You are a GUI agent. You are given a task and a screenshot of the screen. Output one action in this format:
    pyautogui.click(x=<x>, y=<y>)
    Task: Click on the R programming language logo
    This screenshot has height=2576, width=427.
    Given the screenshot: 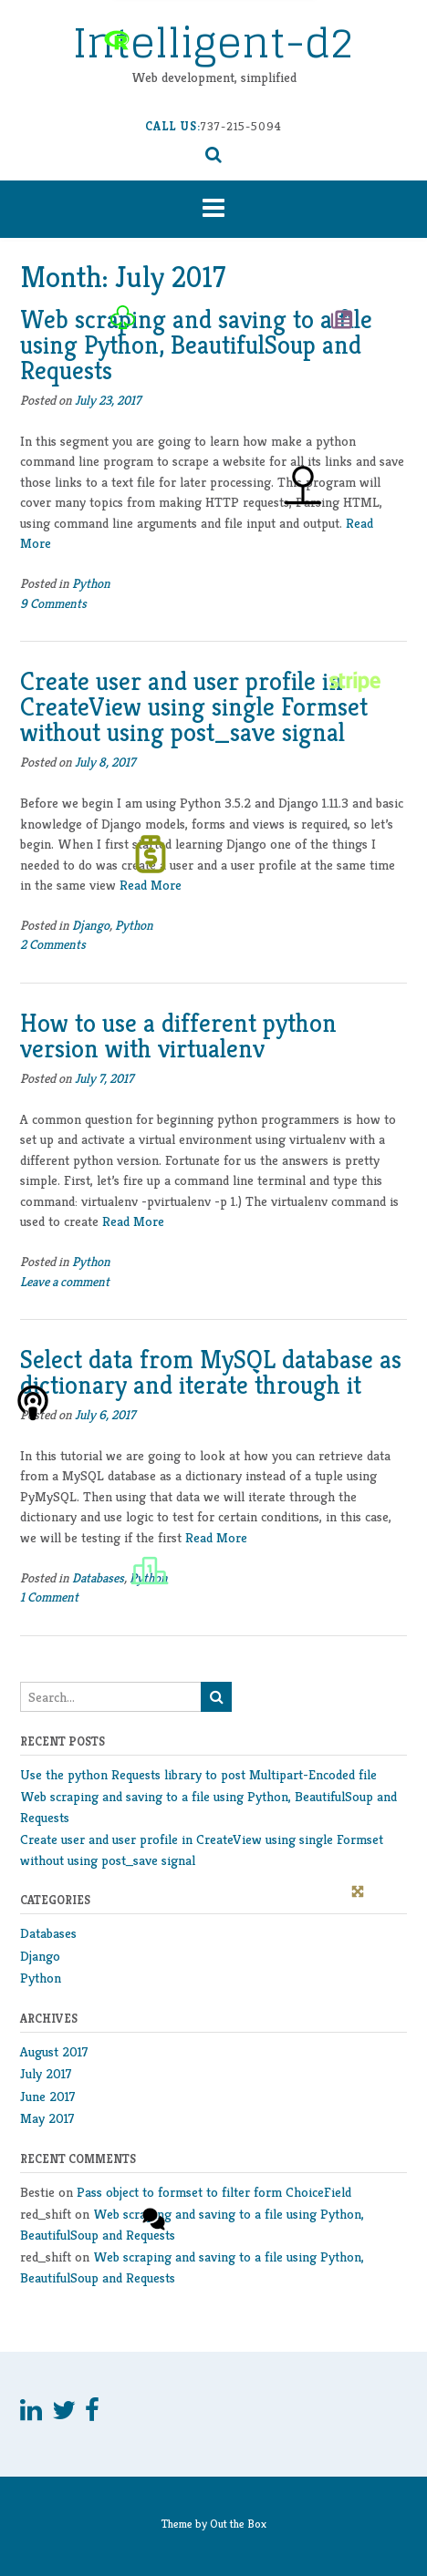 What is the action you would take?
    pyautogui.click(x=117, y=40)
    